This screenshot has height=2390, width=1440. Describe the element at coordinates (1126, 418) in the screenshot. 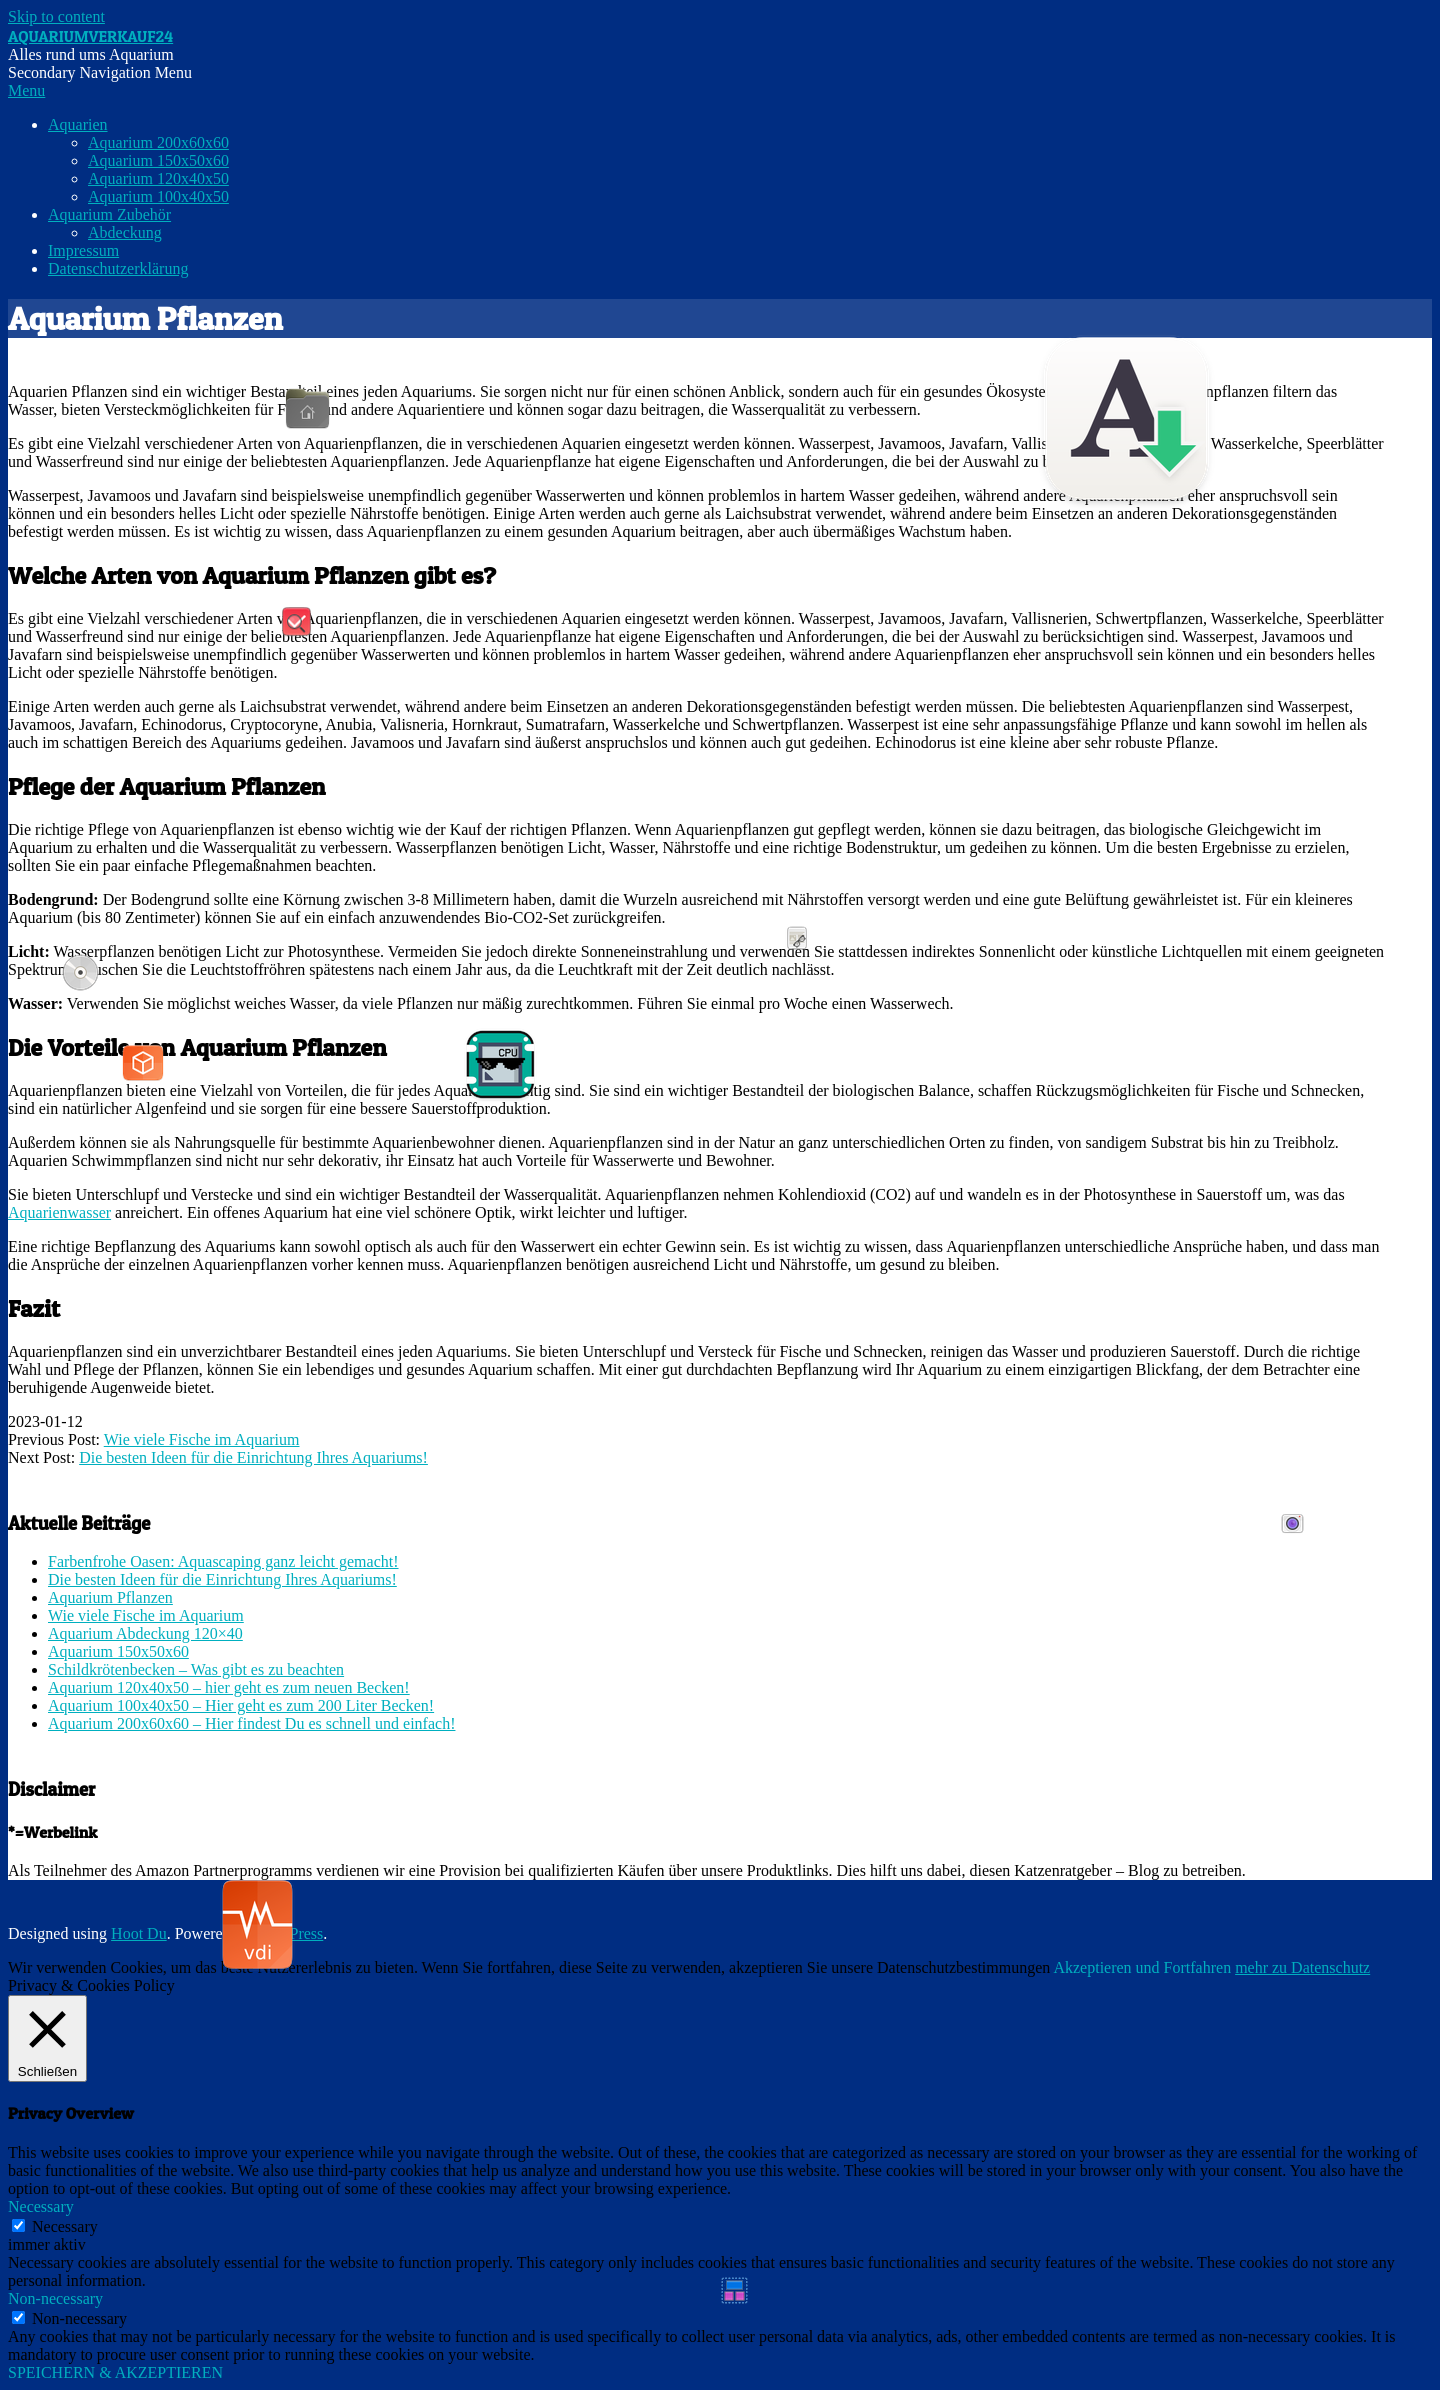

I see `download and install new fonts` at that location.